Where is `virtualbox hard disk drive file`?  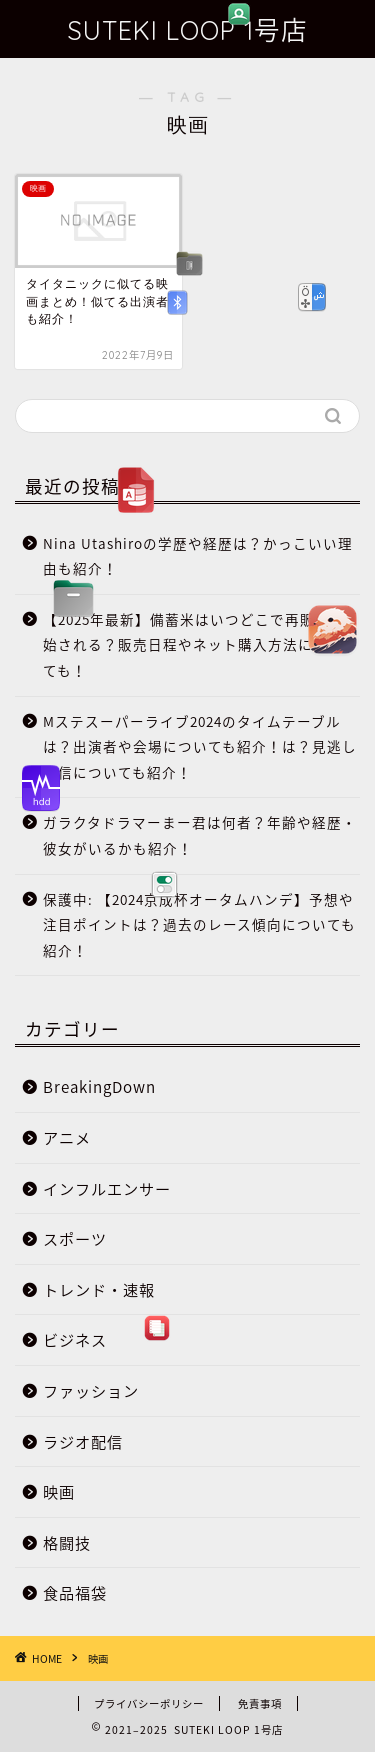
virtualbox hard disk drive file is located at coordinates (41, 788).